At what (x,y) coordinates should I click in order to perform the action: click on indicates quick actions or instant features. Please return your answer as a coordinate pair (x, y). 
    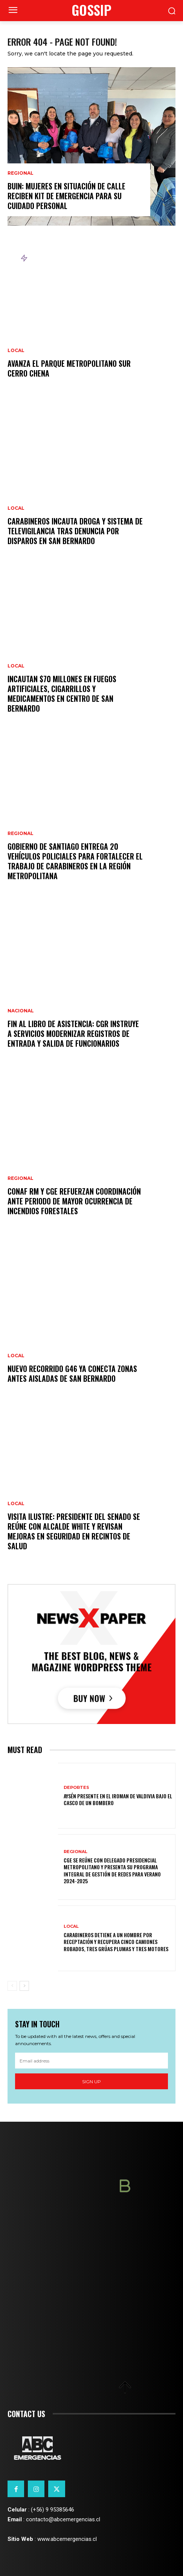
    Looking at the image, I should click on (24, 258).